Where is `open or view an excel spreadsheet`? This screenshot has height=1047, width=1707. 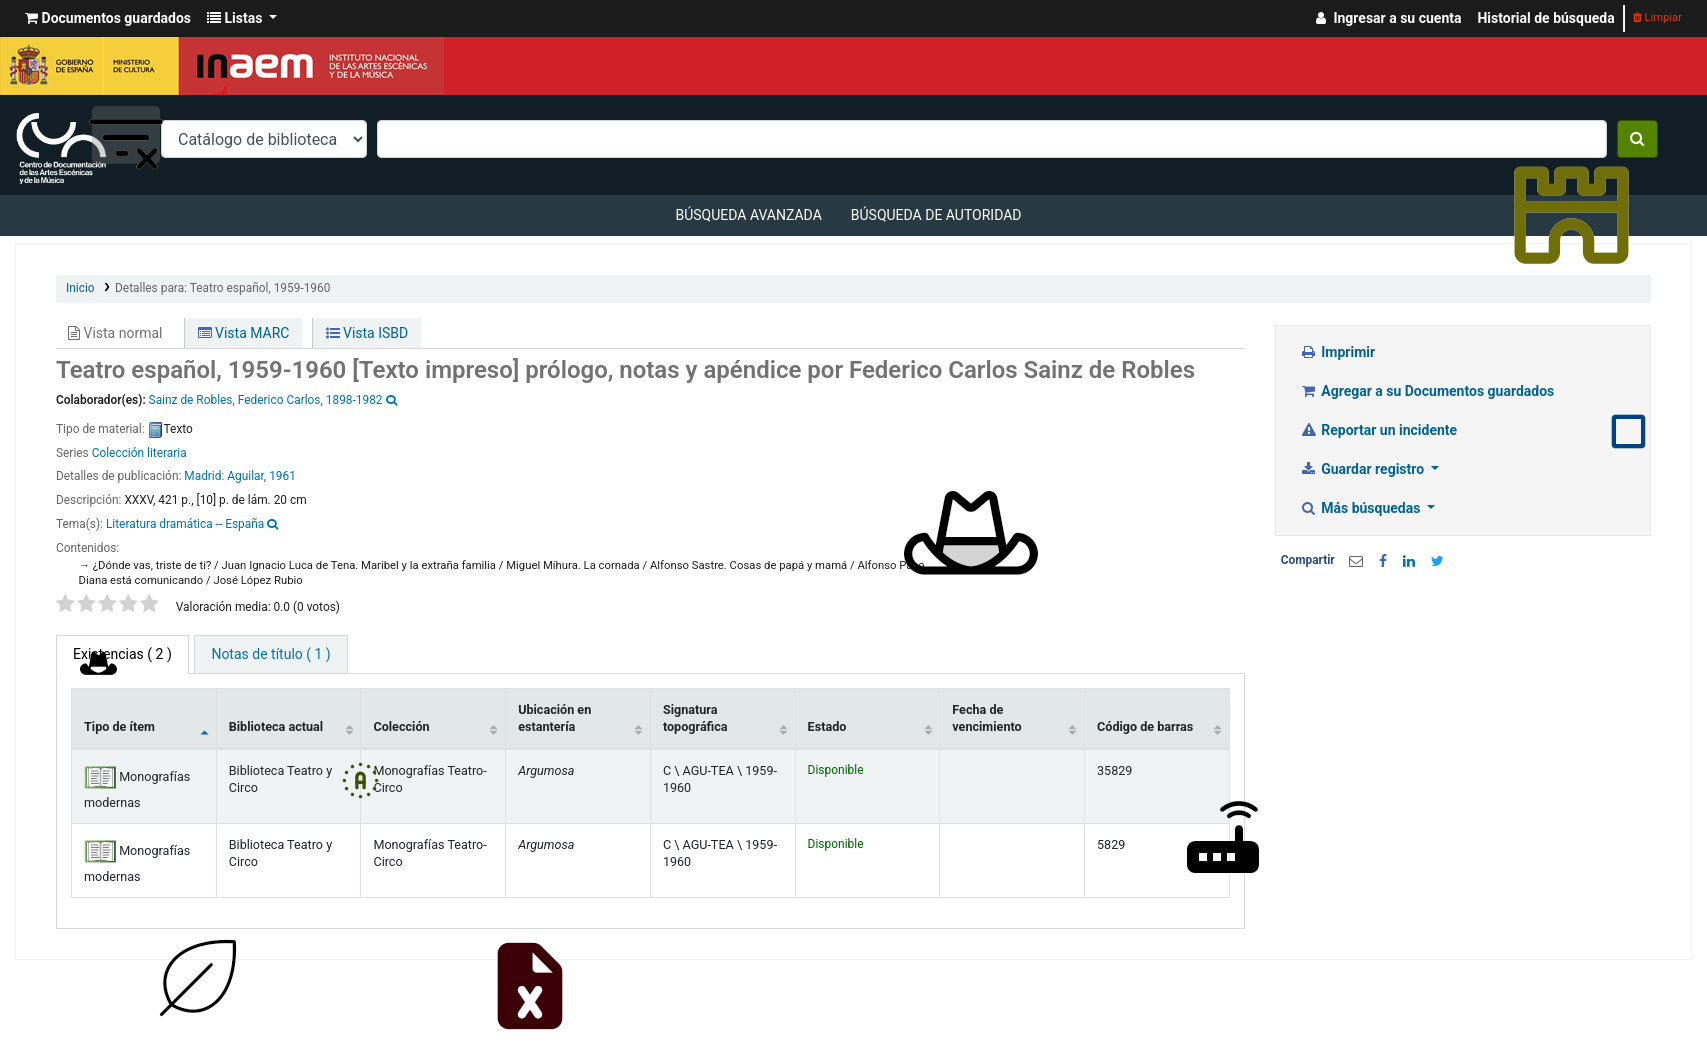
open or view an excel spreadsheet is located at coordinates (530, 986).